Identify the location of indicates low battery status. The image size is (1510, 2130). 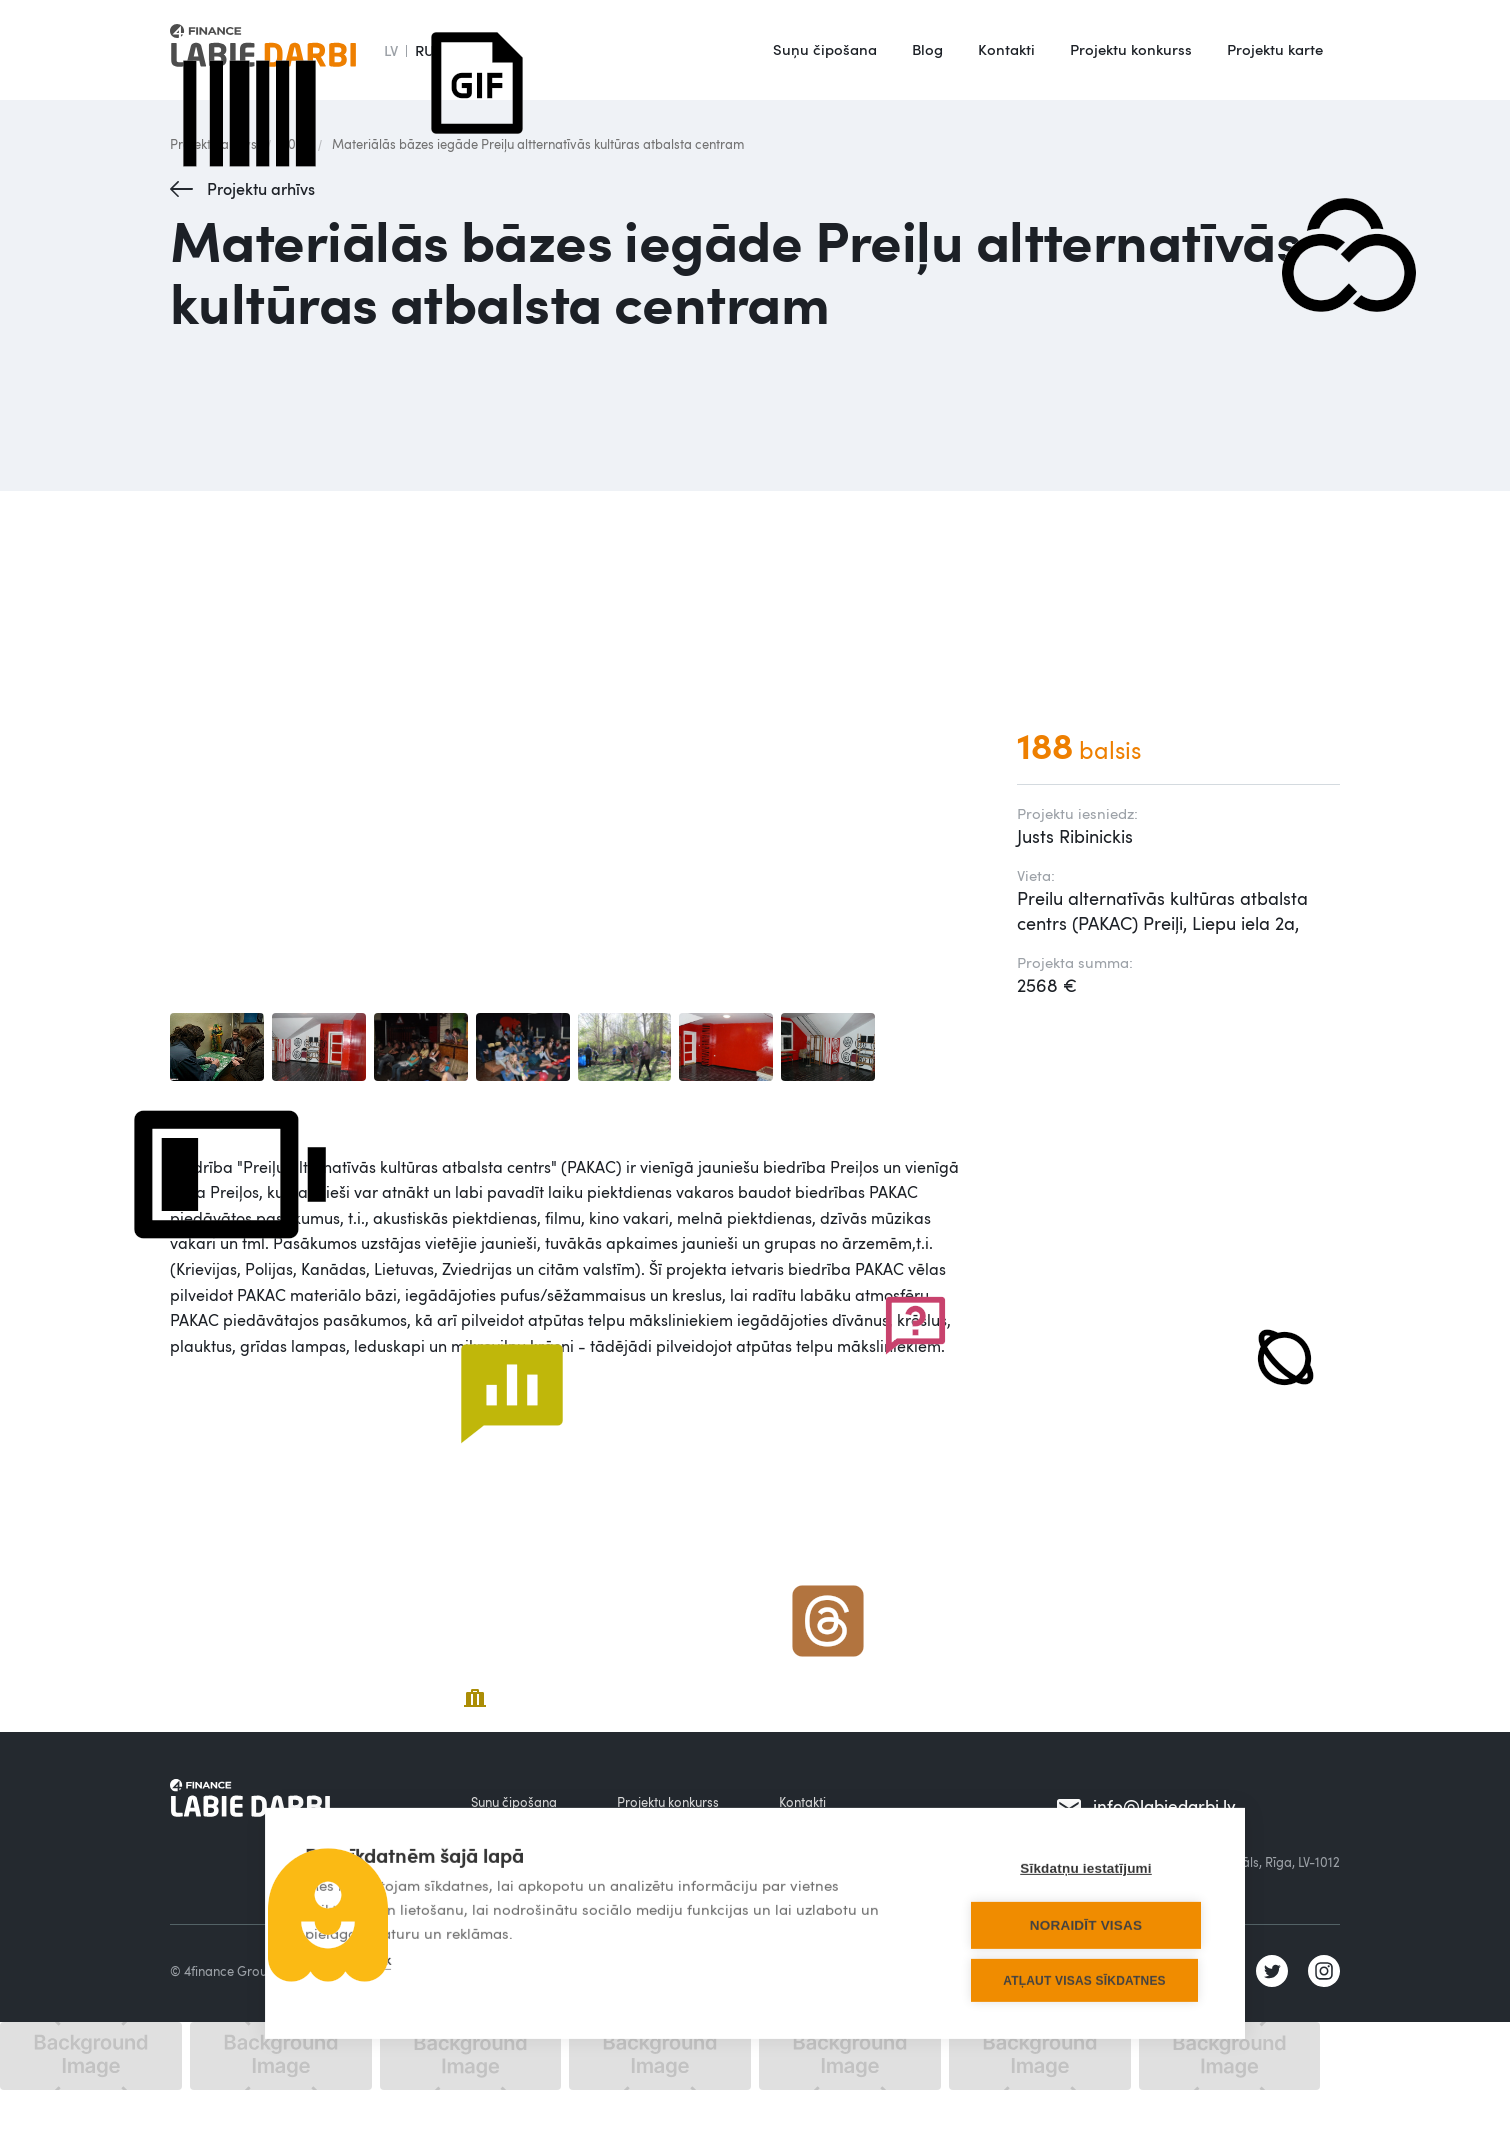
(225, 1174).